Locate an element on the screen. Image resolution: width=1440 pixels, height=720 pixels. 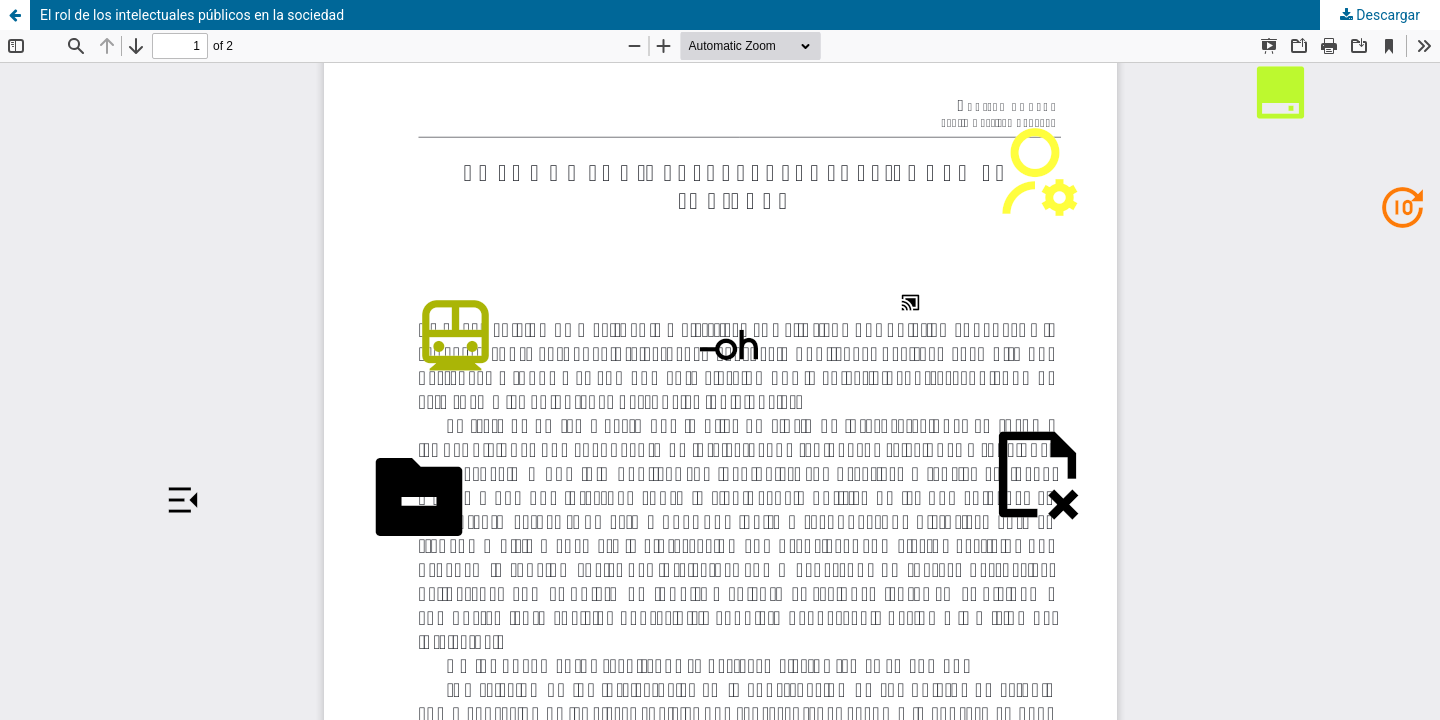
skip forward 10 seconds is located at coordinates (1402, 207).